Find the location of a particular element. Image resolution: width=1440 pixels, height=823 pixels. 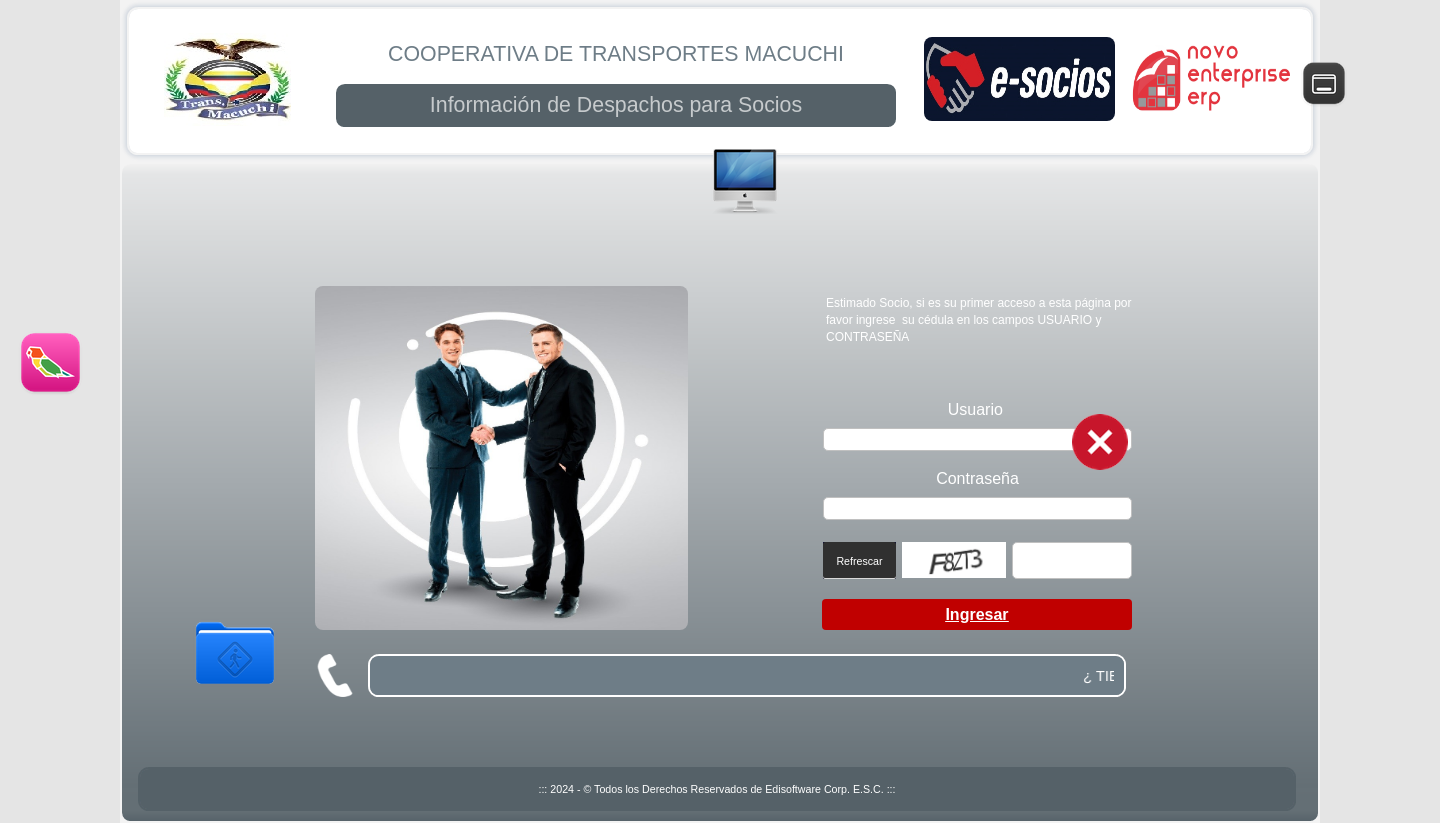

open the alovoa dating app is located at coordinates (50, 362).